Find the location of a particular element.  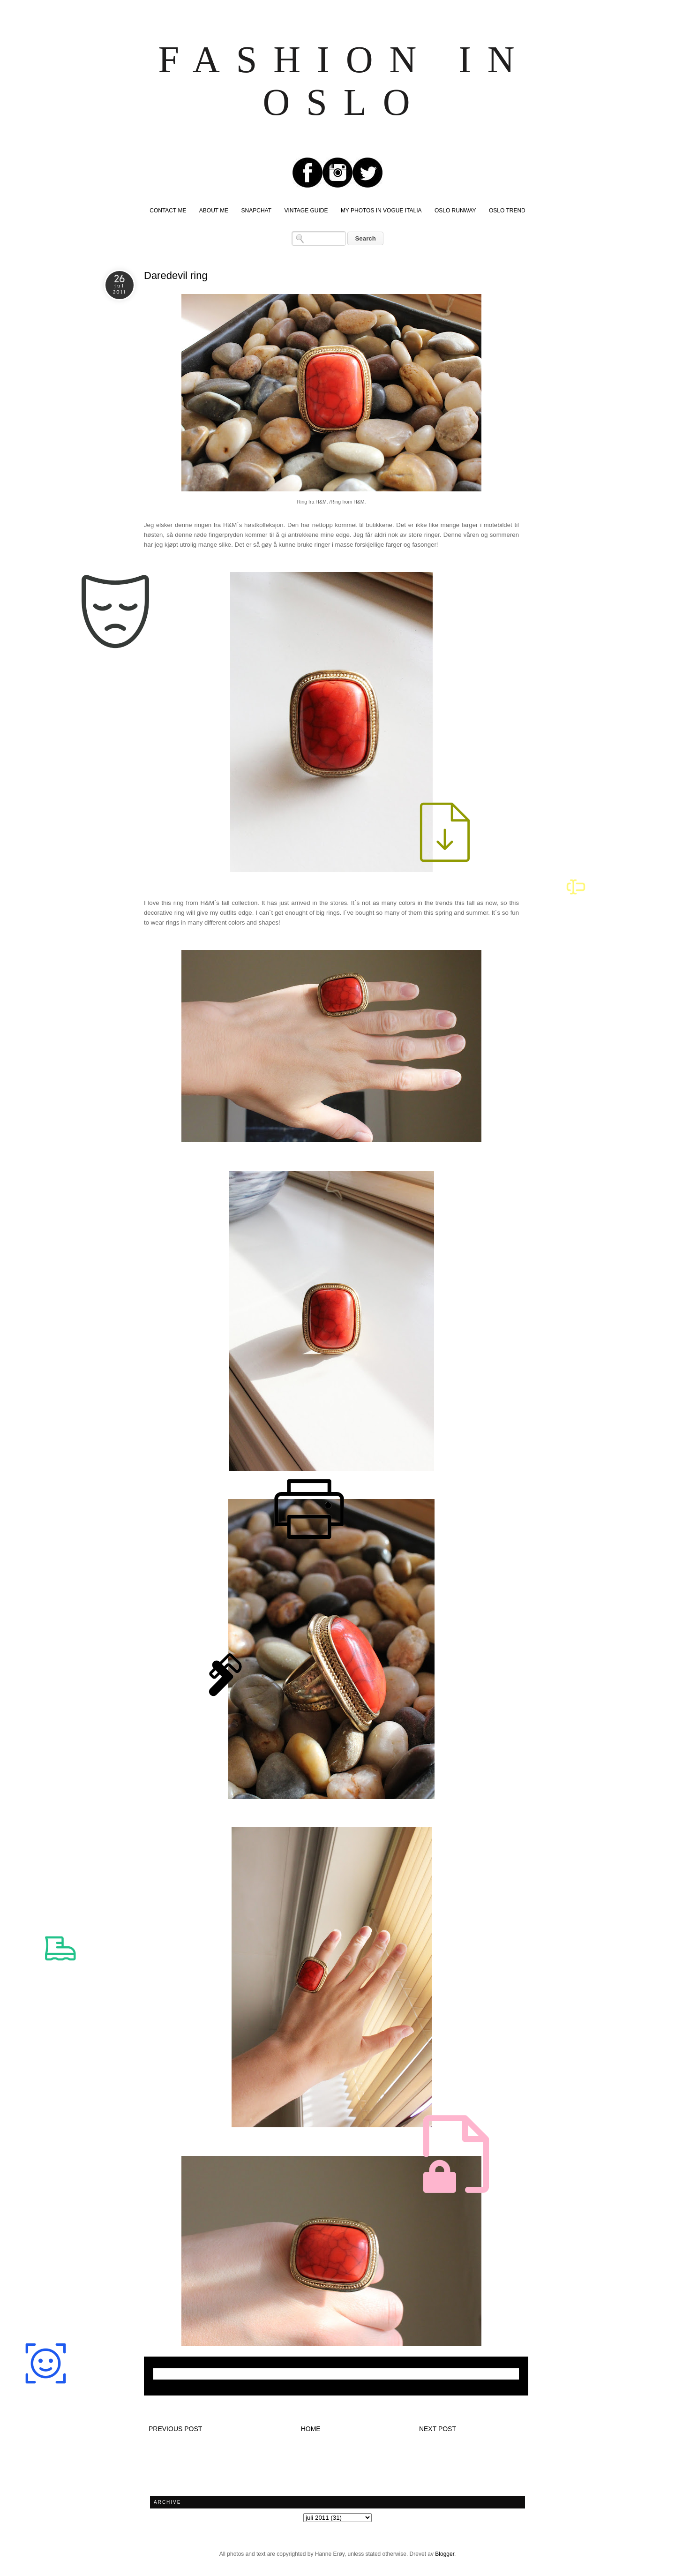

select sad or tragedy theater mask is located at coordinates (115, 609).